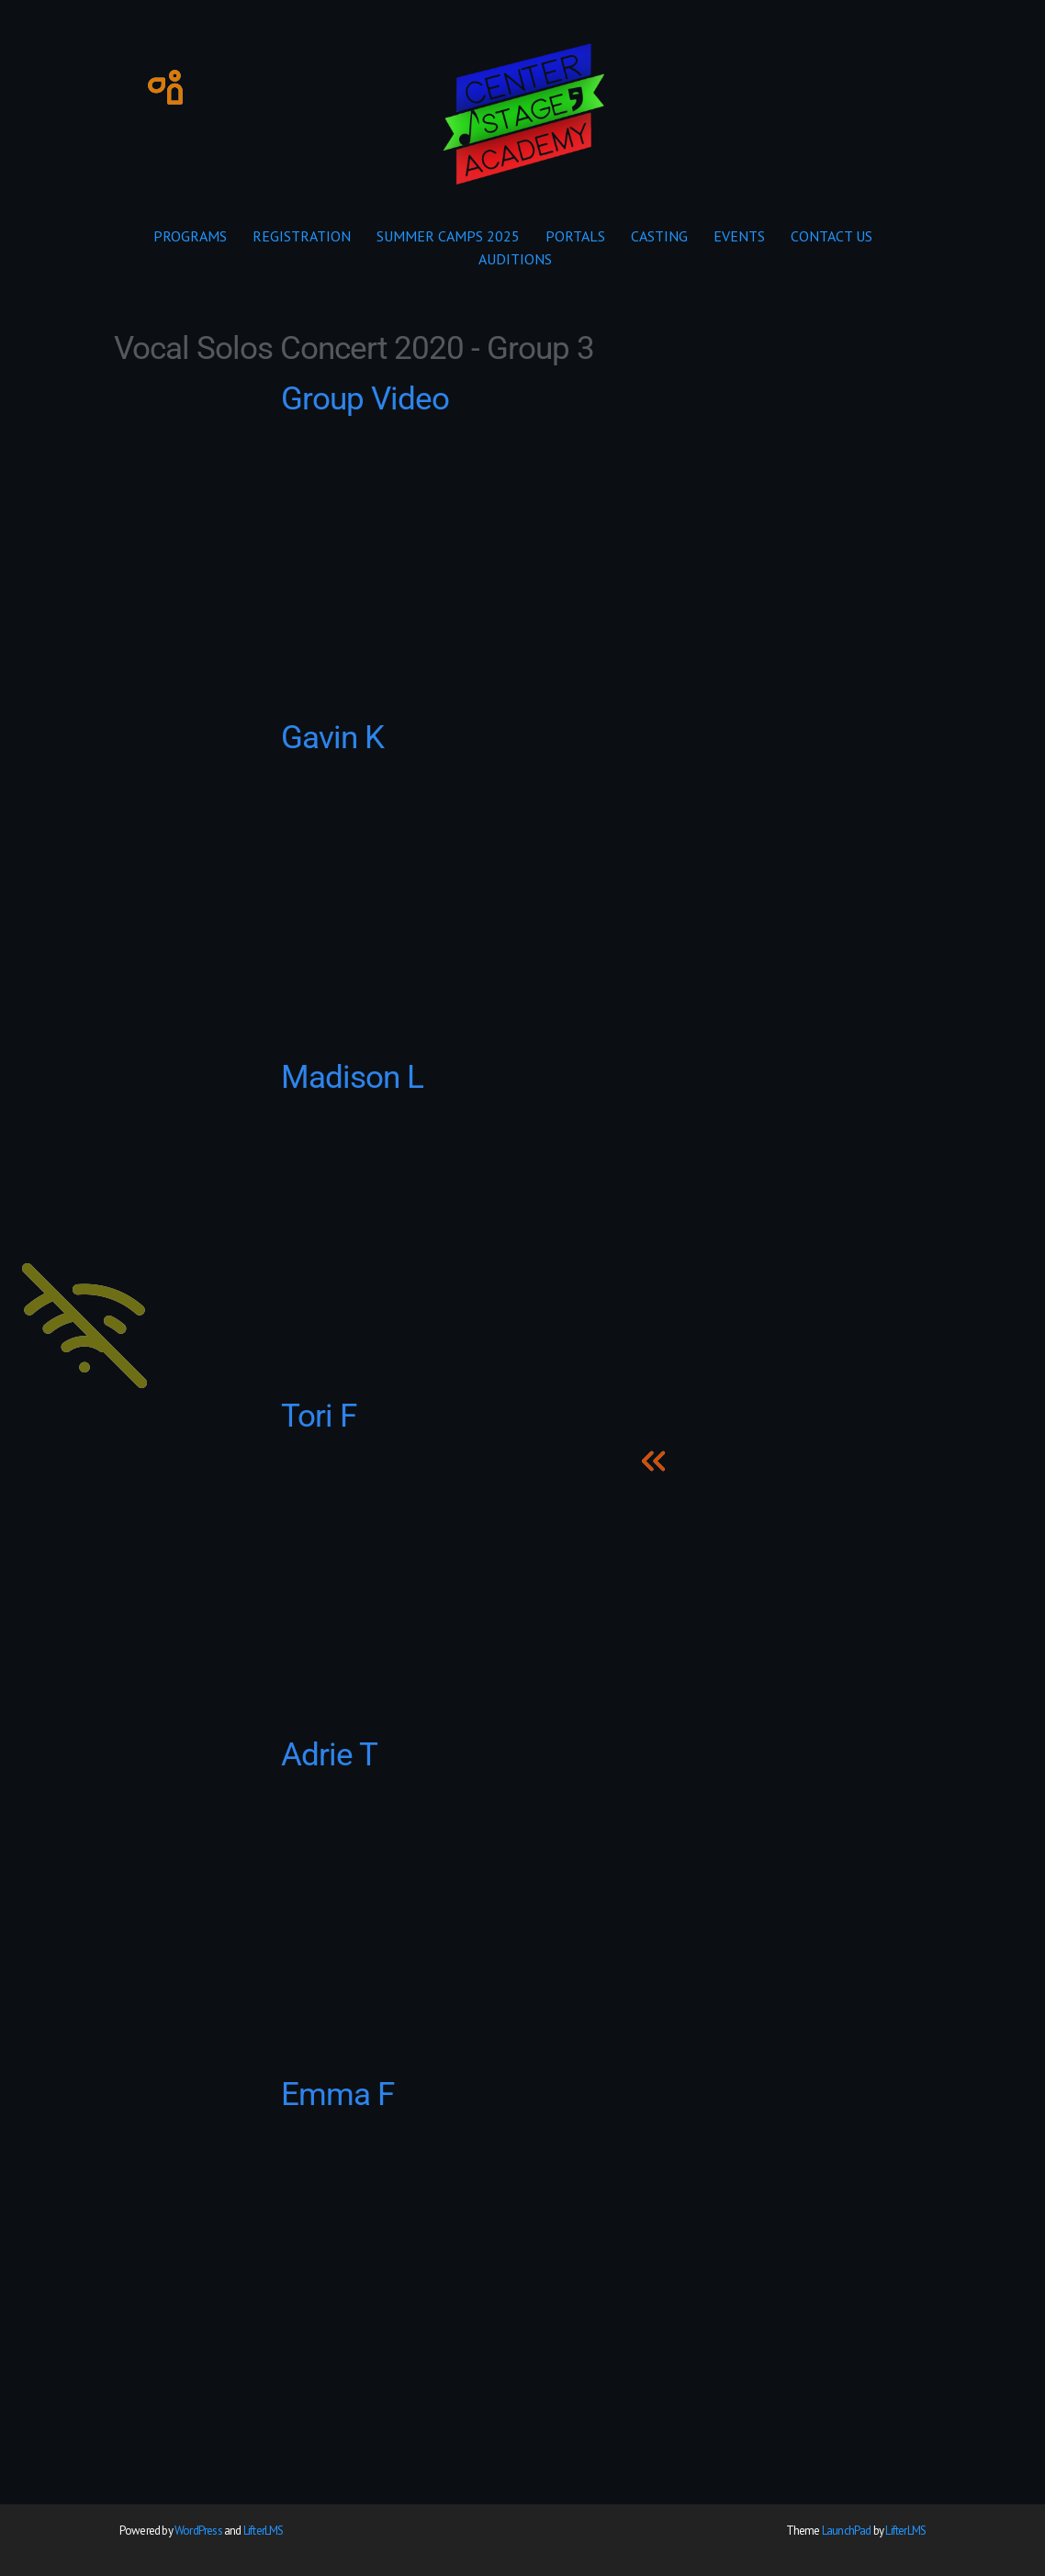  I want to click on visit spacehey social network profile, so click(165, 87).